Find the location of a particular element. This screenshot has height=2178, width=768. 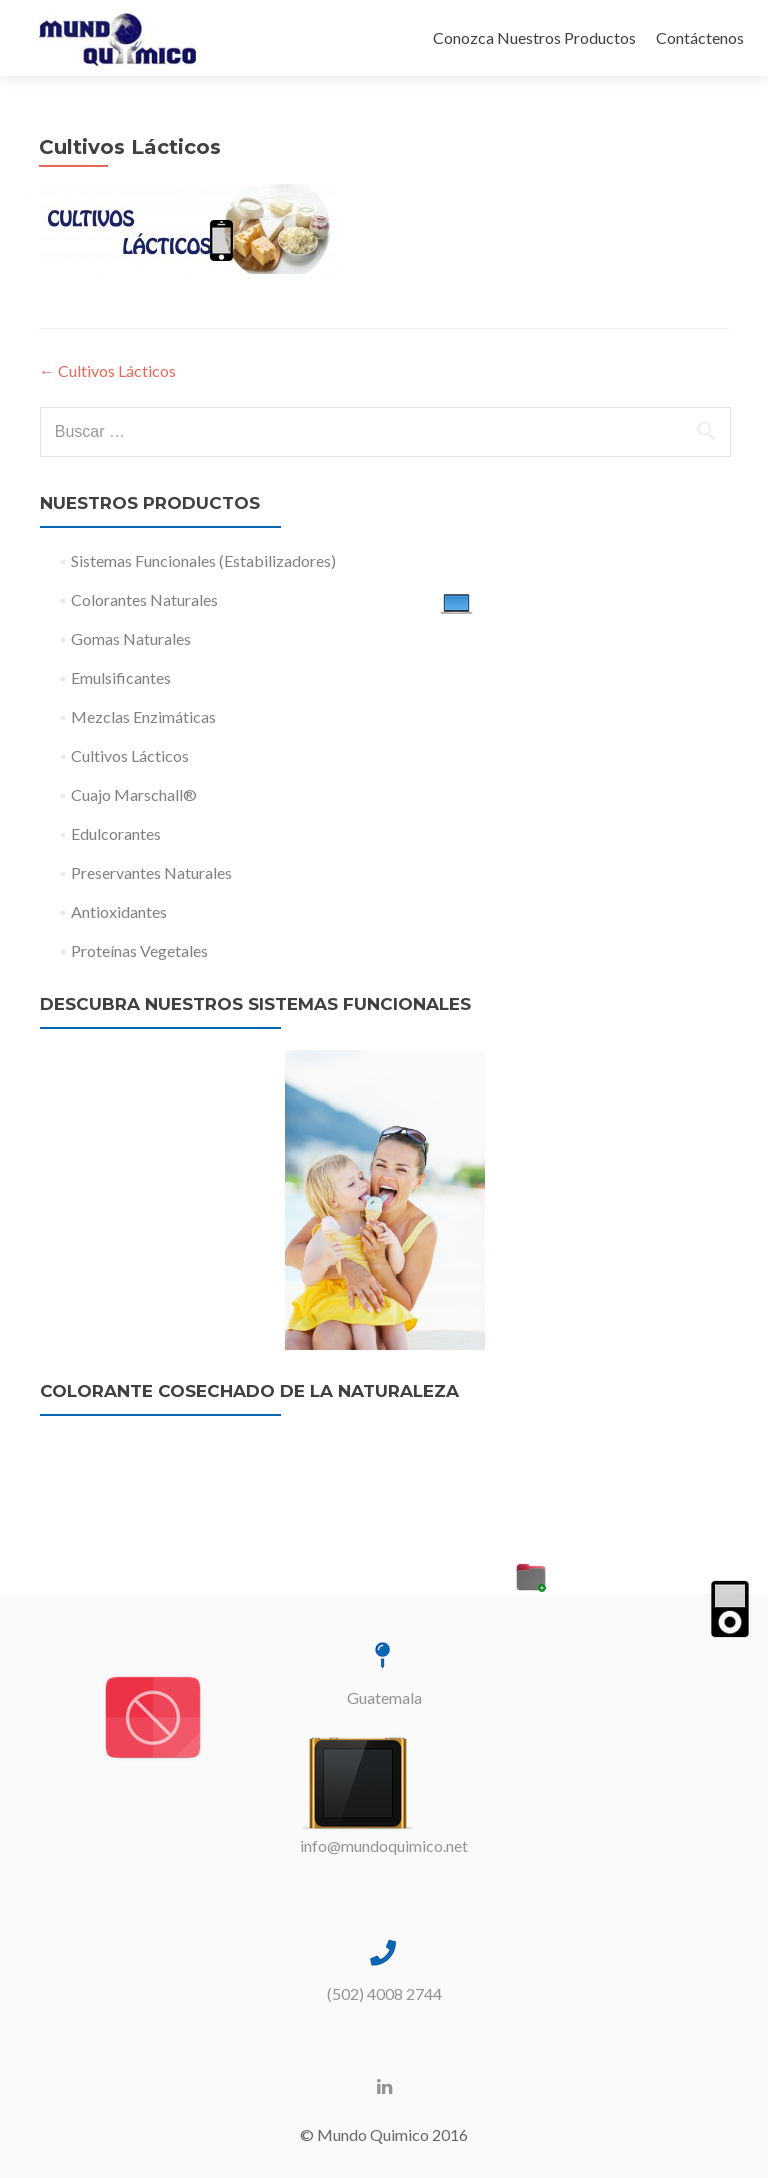

macbook pro device icon is located at coordinates (456, 602).